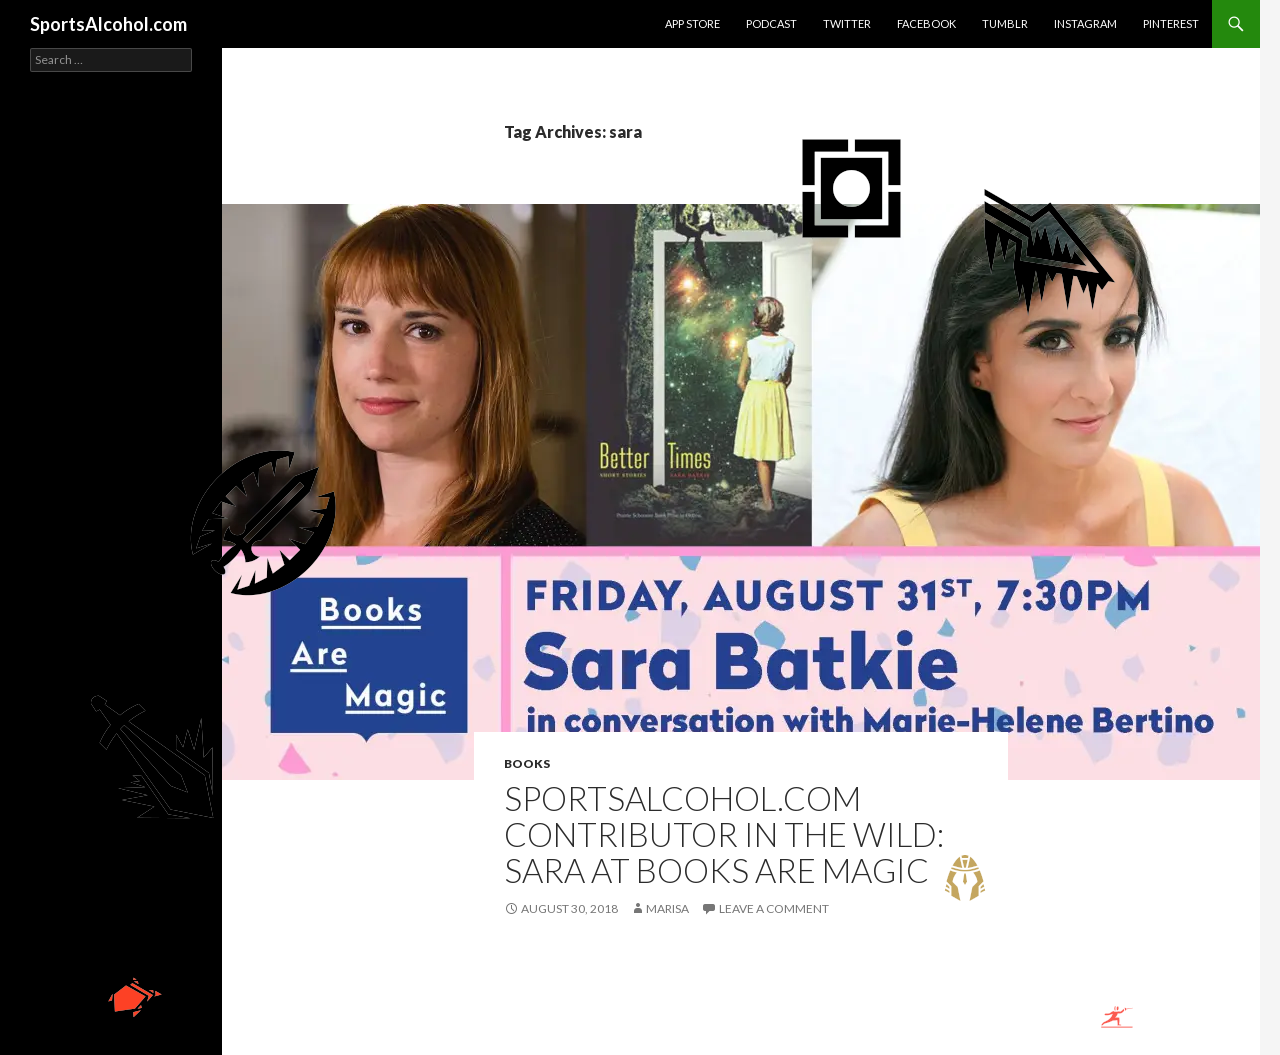  Describe the element at coordinates (1050, 251) in the screenshot. I see `ice arrow ability or spell` at that location.